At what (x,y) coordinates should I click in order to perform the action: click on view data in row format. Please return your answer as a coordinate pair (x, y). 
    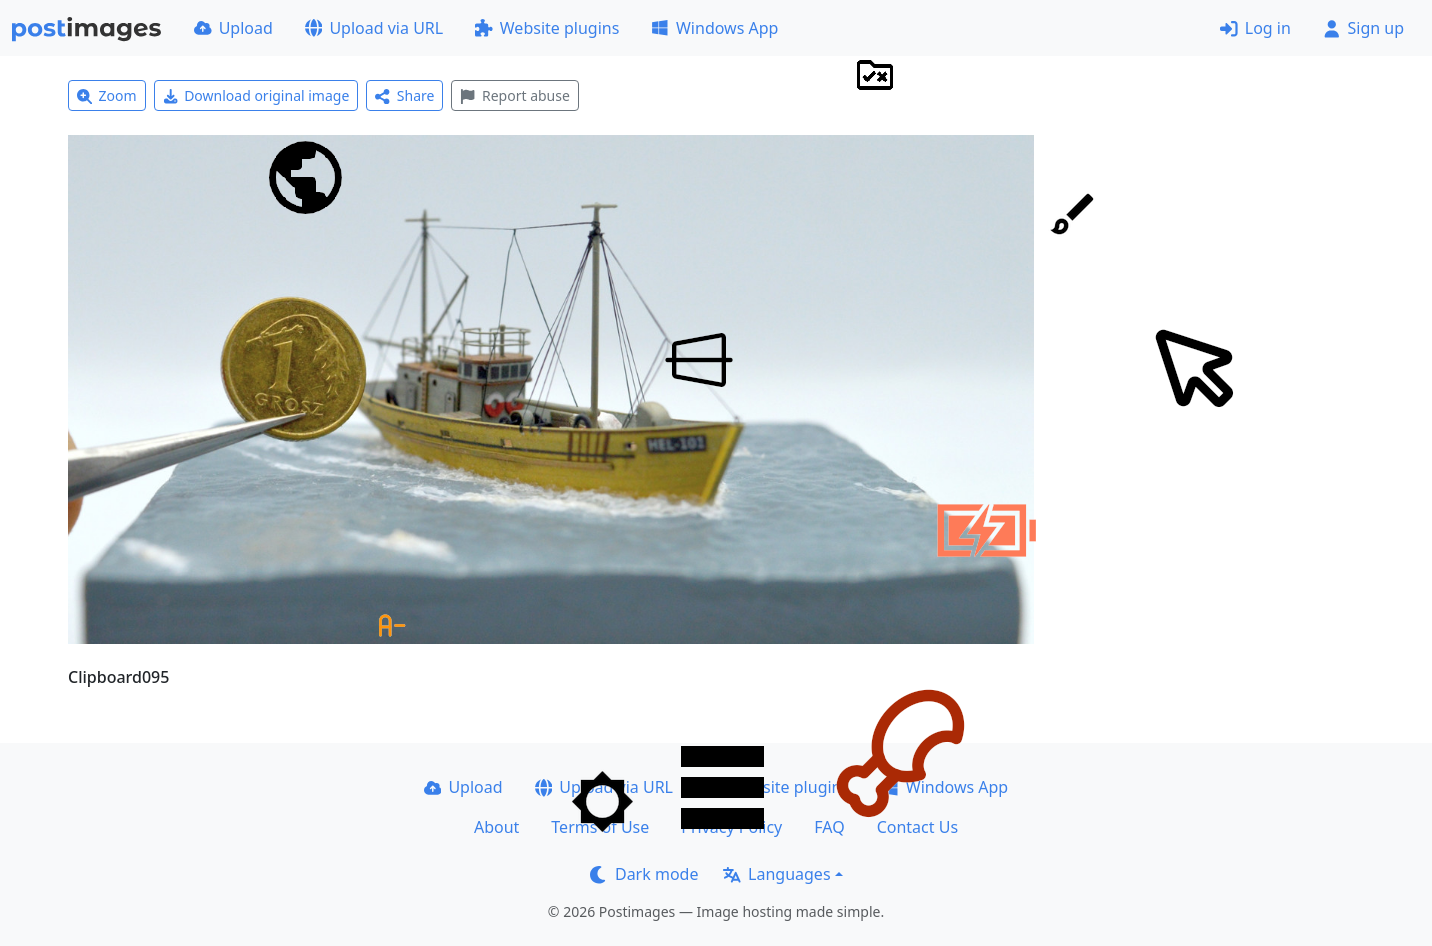
    Looking at the image, I should click on (722, 787).